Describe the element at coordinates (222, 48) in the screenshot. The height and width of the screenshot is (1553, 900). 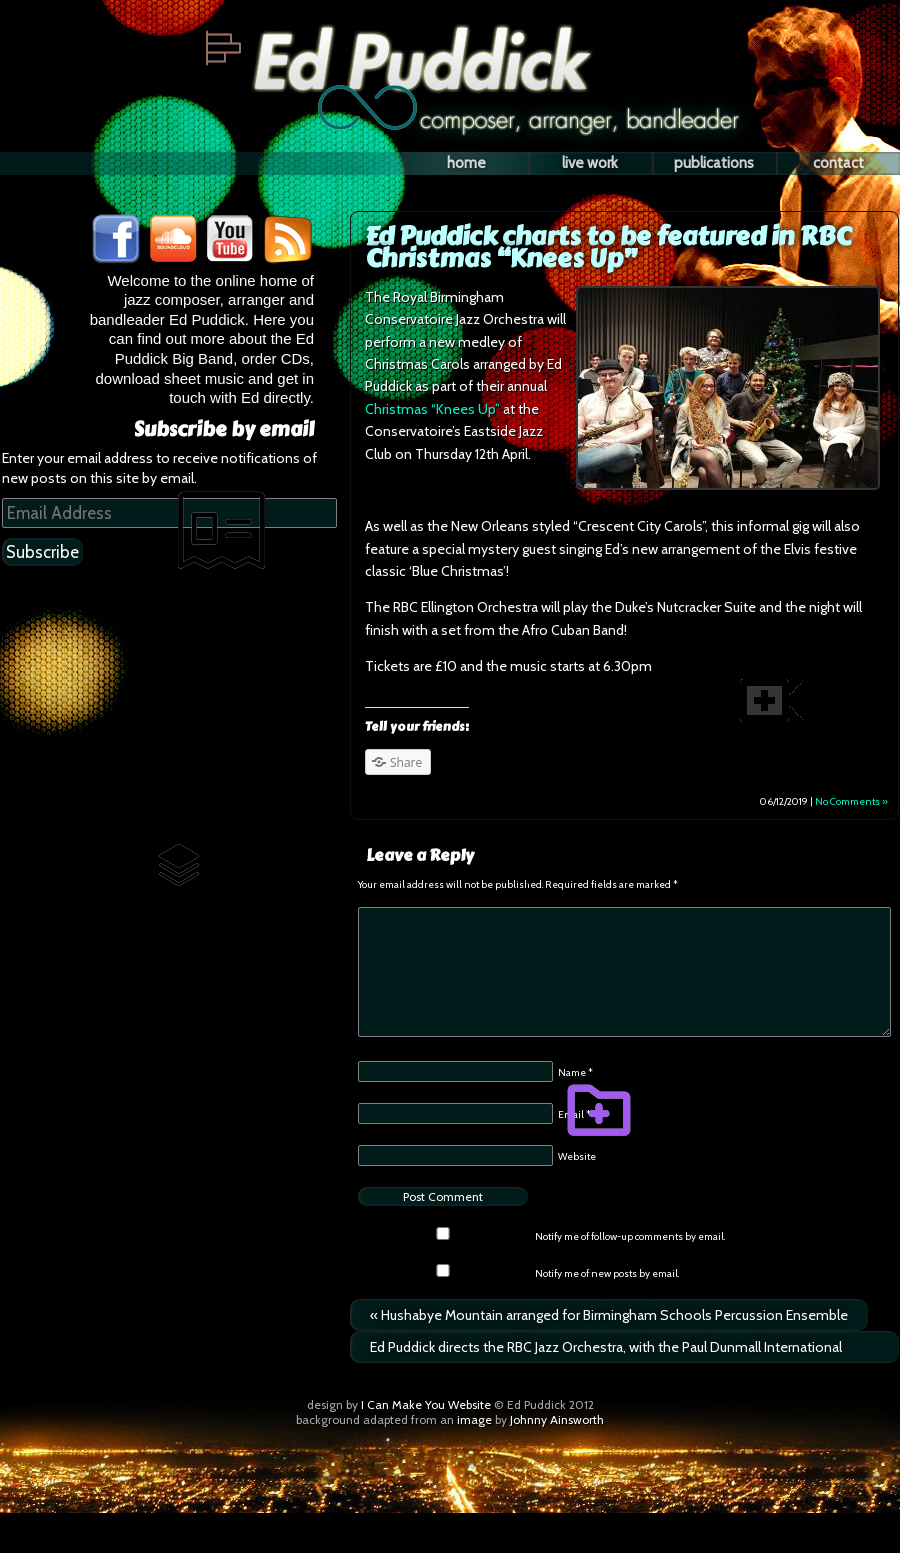
I see `view horizontal bar chart data` at that location.